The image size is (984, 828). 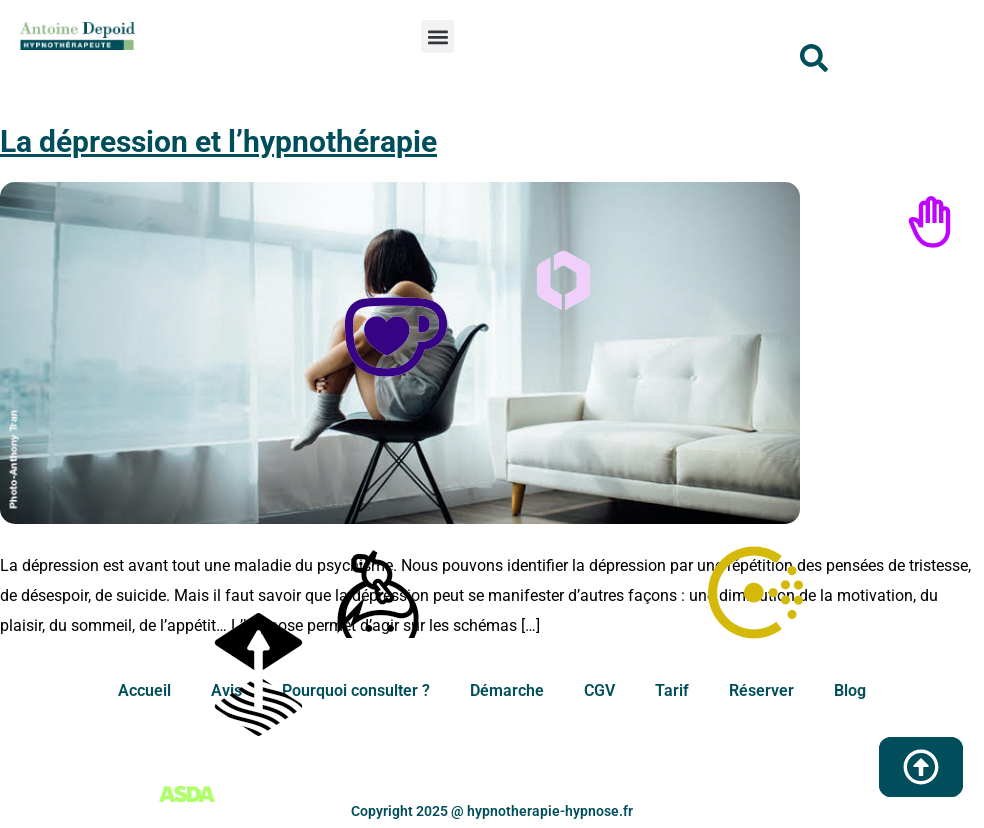 What do you see at coordinates (187, 794) in the screenshot?
I see `Asda brand logo` at bounding box center [187, 794].